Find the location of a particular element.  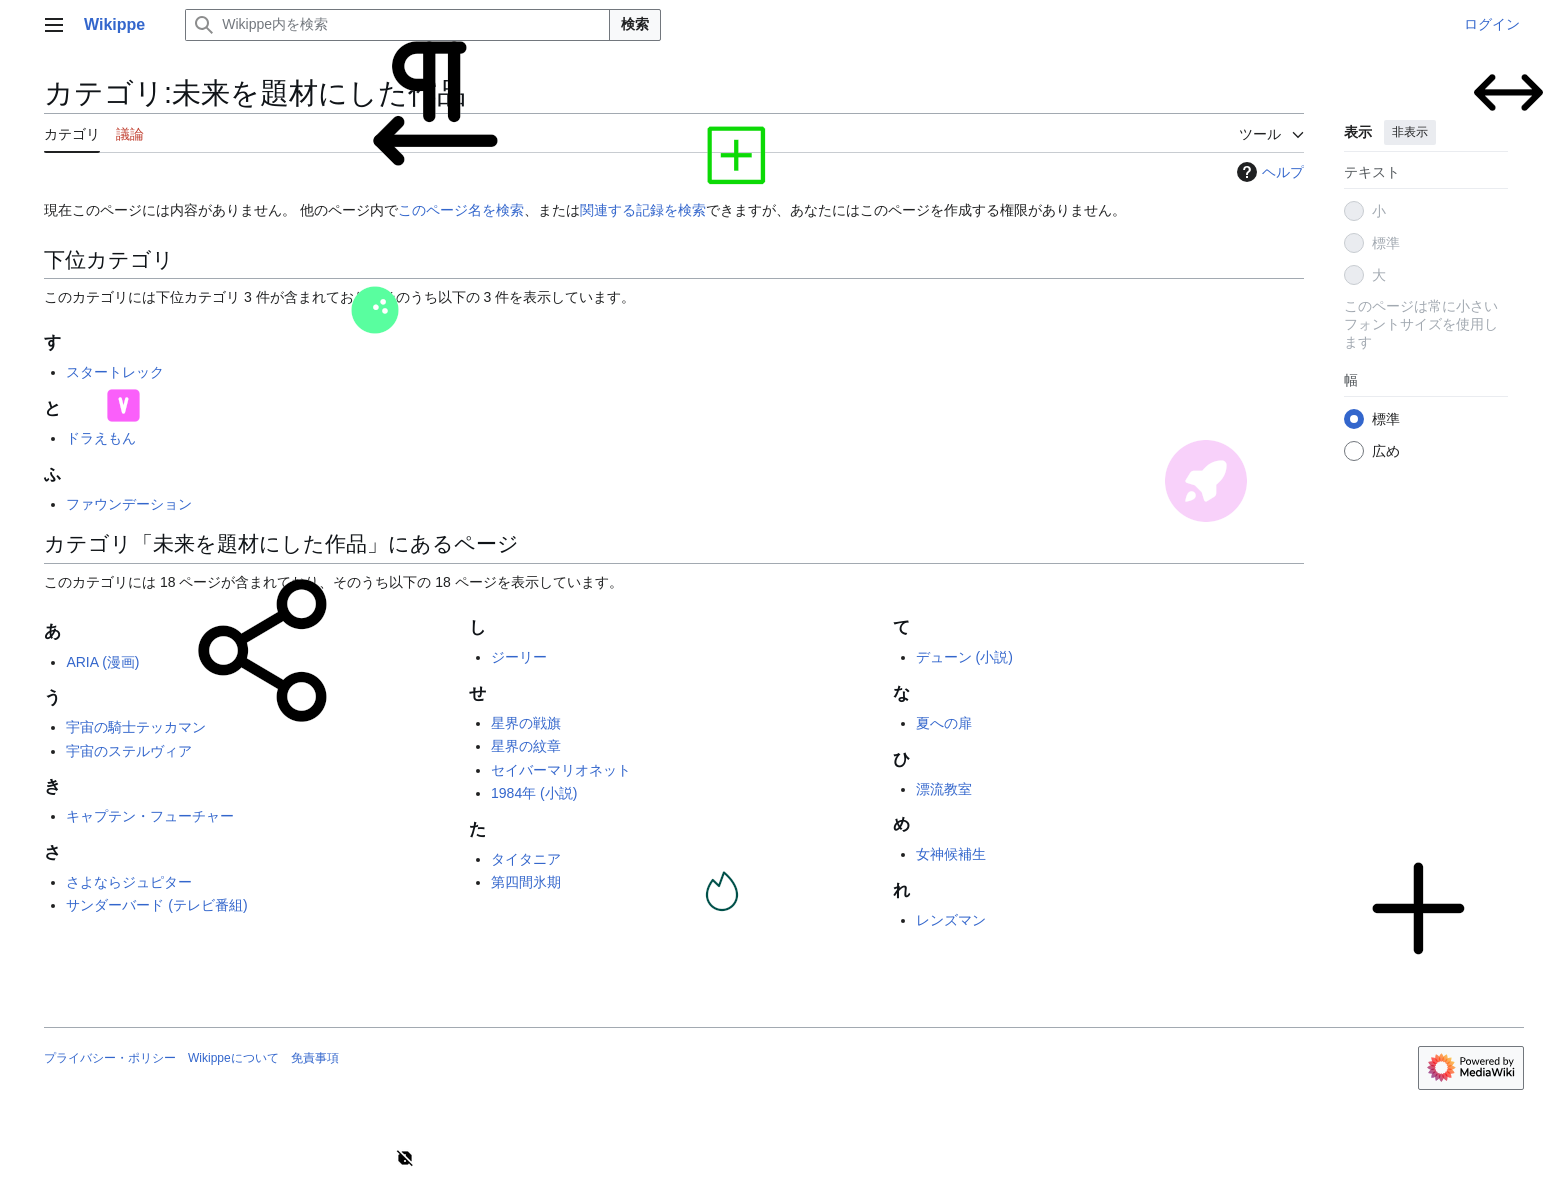

disable content reporting is located at coordinates (405, 1158).